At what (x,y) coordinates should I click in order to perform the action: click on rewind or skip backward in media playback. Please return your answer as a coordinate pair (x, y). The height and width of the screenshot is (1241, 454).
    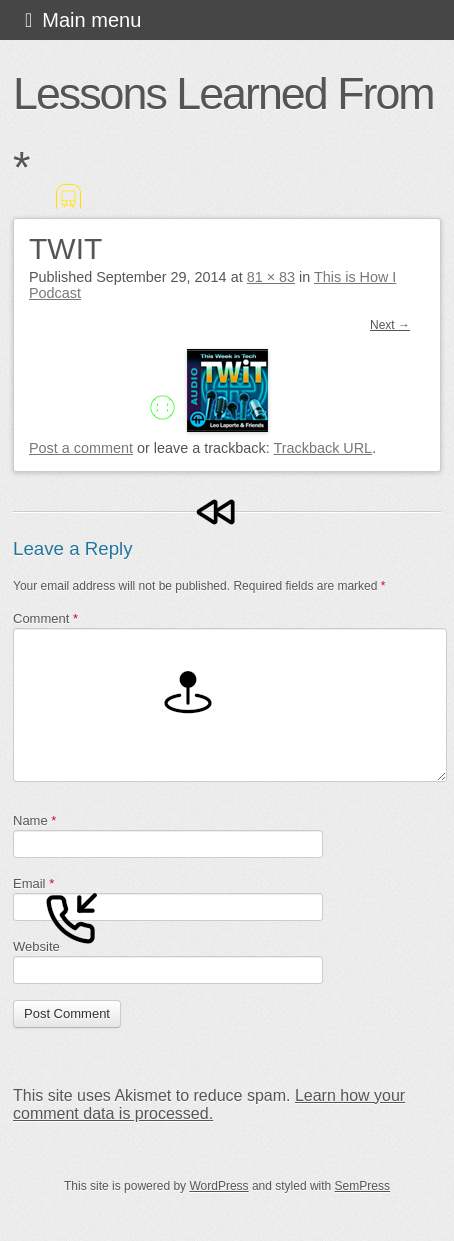
    Looking at the image, I should click on (217, 512).